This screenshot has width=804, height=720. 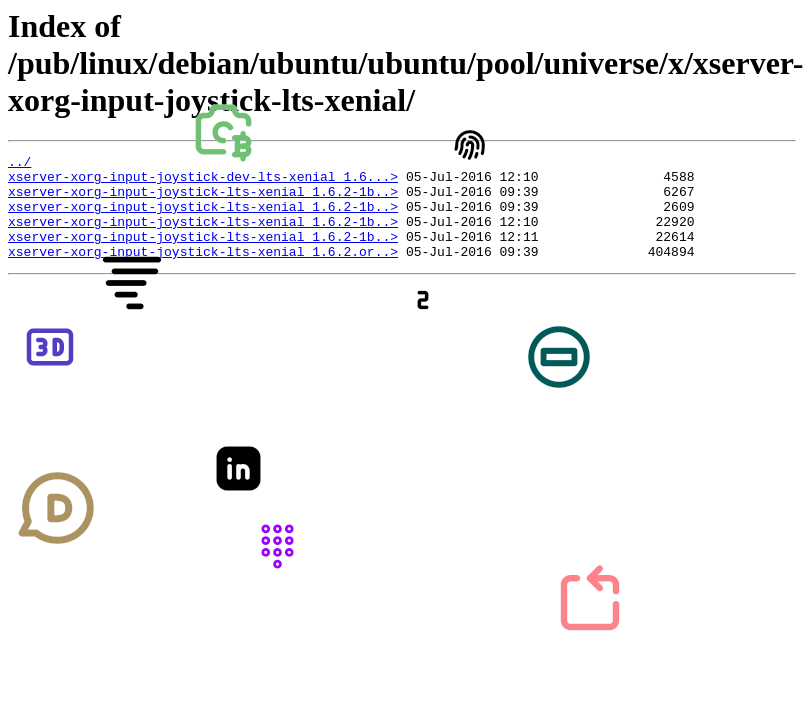 What do you see at coordinates (470, 145) in the screenshot?
I see `authenticate with biometric fingerprint` at bounding box center [470, 145].